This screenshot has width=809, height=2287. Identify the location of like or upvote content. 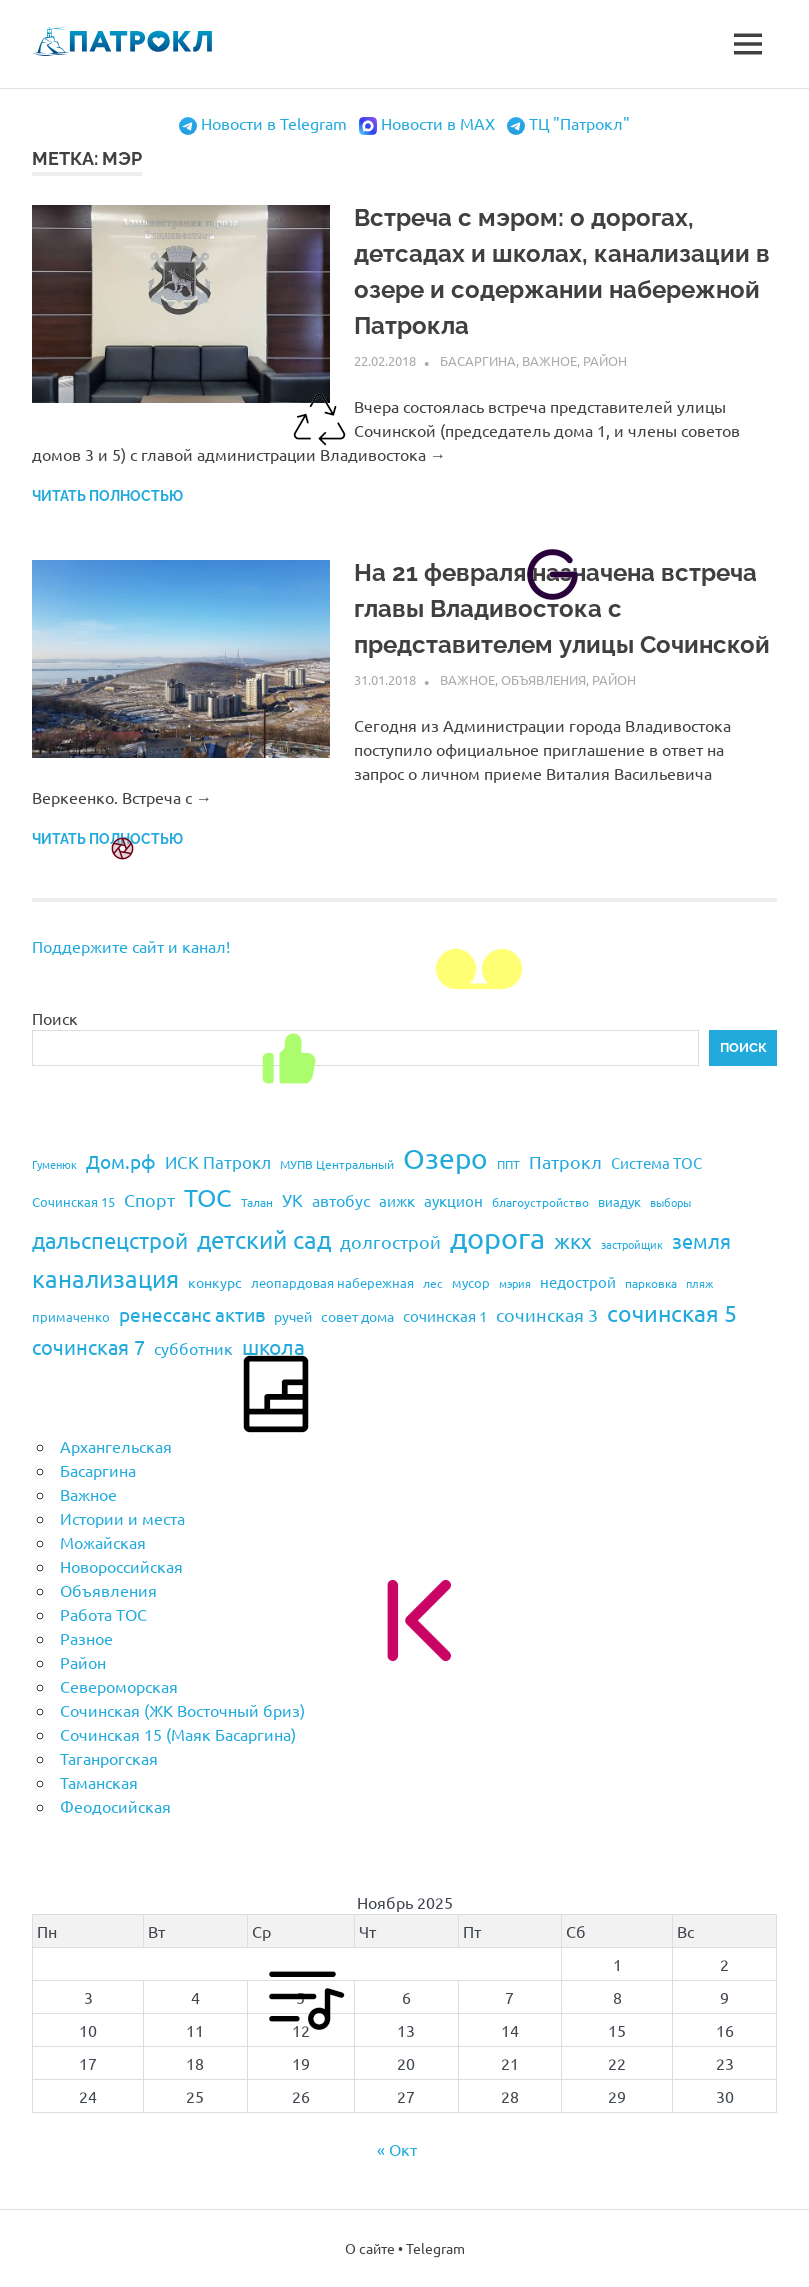
(290, 1058).